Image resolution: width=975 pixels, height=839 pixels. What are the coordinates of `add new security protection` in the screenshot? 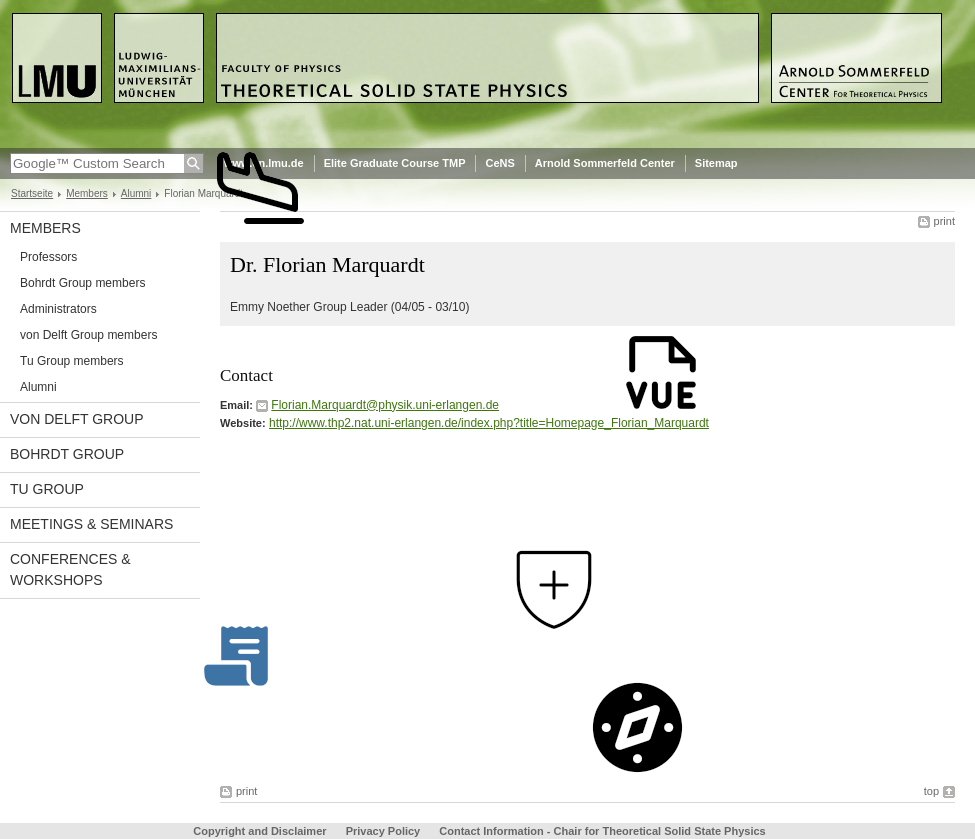 It's located at (554, 585).